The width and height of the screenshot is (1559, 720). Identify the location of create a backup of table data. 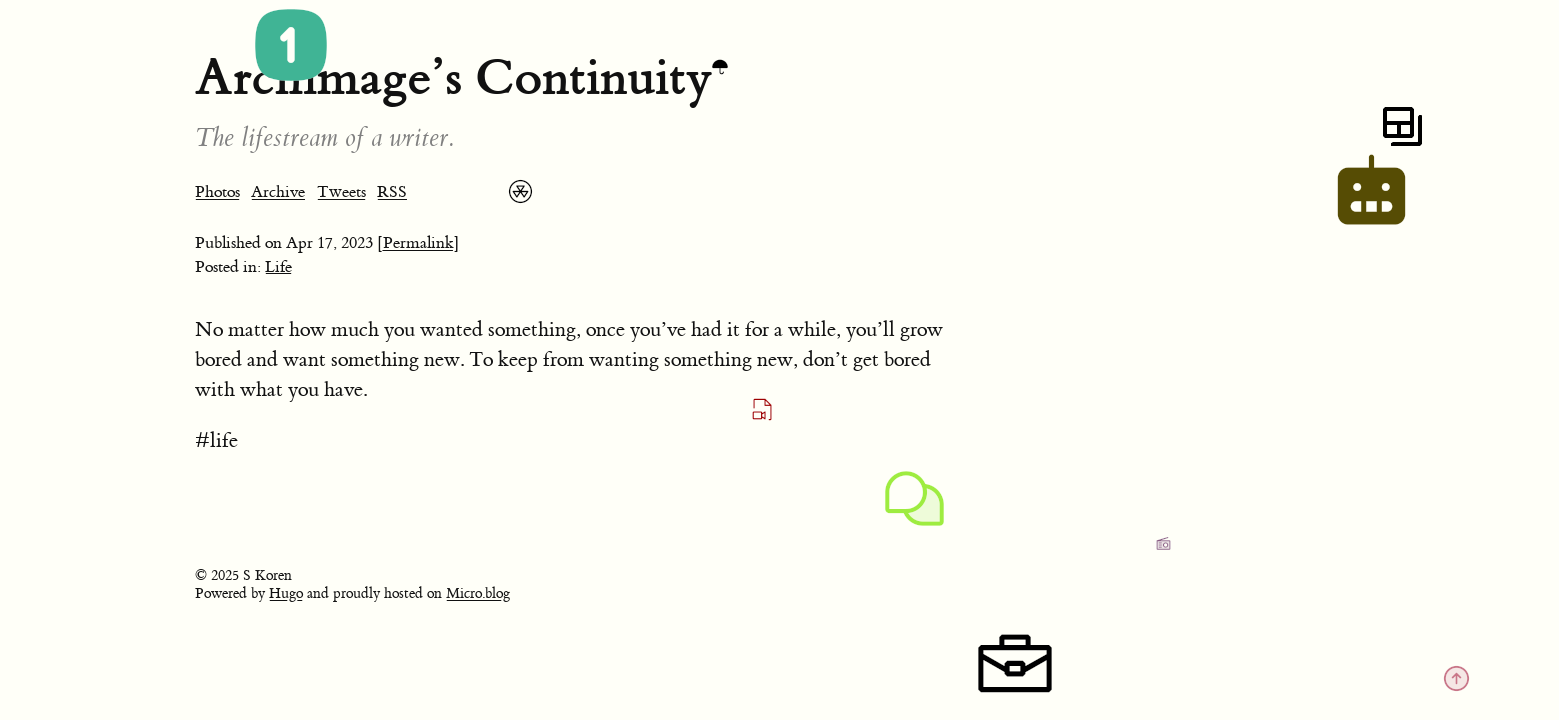
(1402, 126).